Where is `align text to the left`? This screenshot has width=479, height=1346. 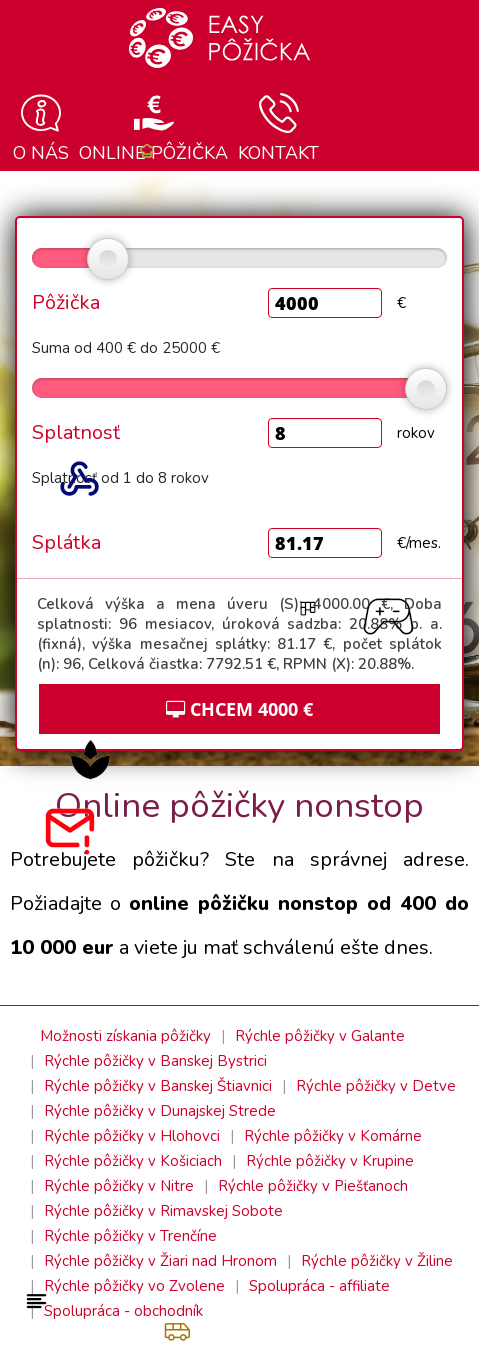 align text to the left is located at coordinates (36, 1301).